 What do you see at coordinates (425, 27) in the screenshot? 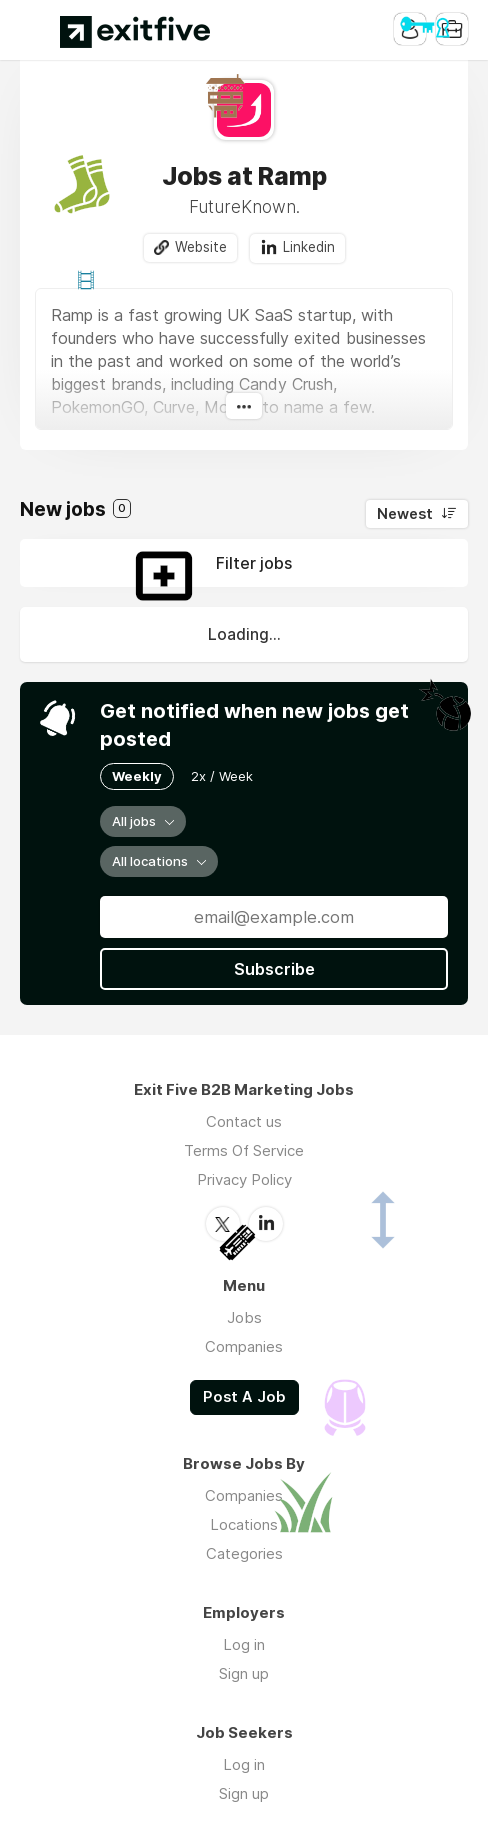
I see `unlock a secured item or feature` at bounding box center [425, 27].